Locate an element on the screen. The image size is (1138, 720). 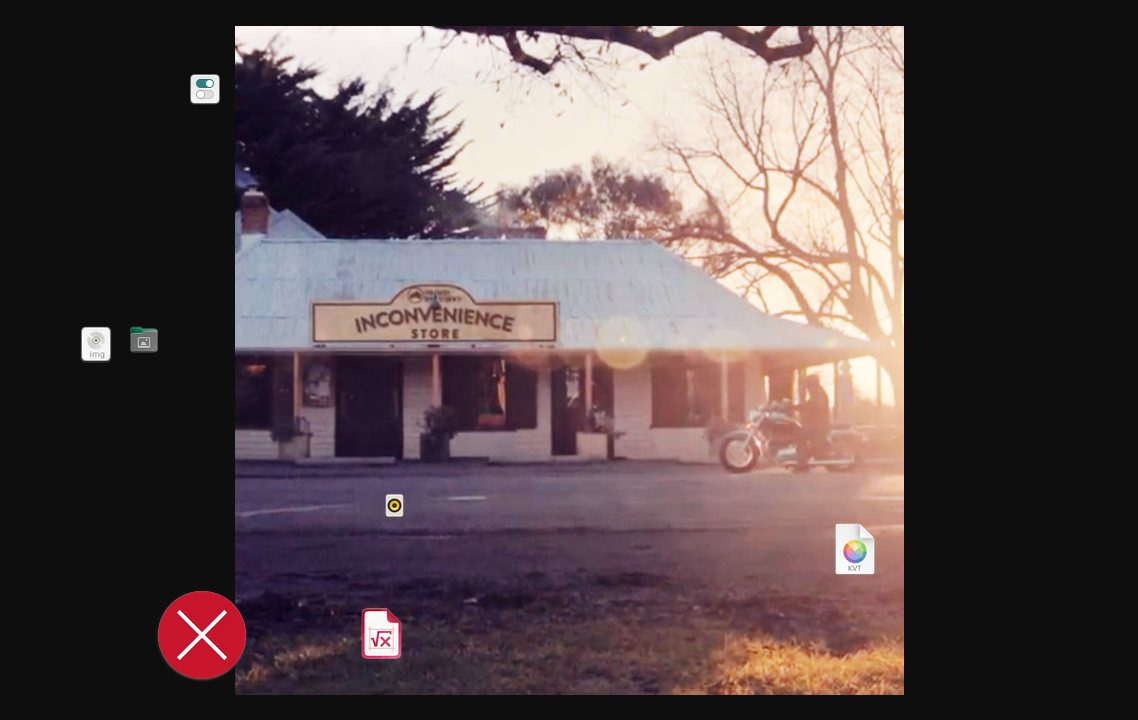
indicates a sync error with a shared file or folder is located at coordinates (202, 635).